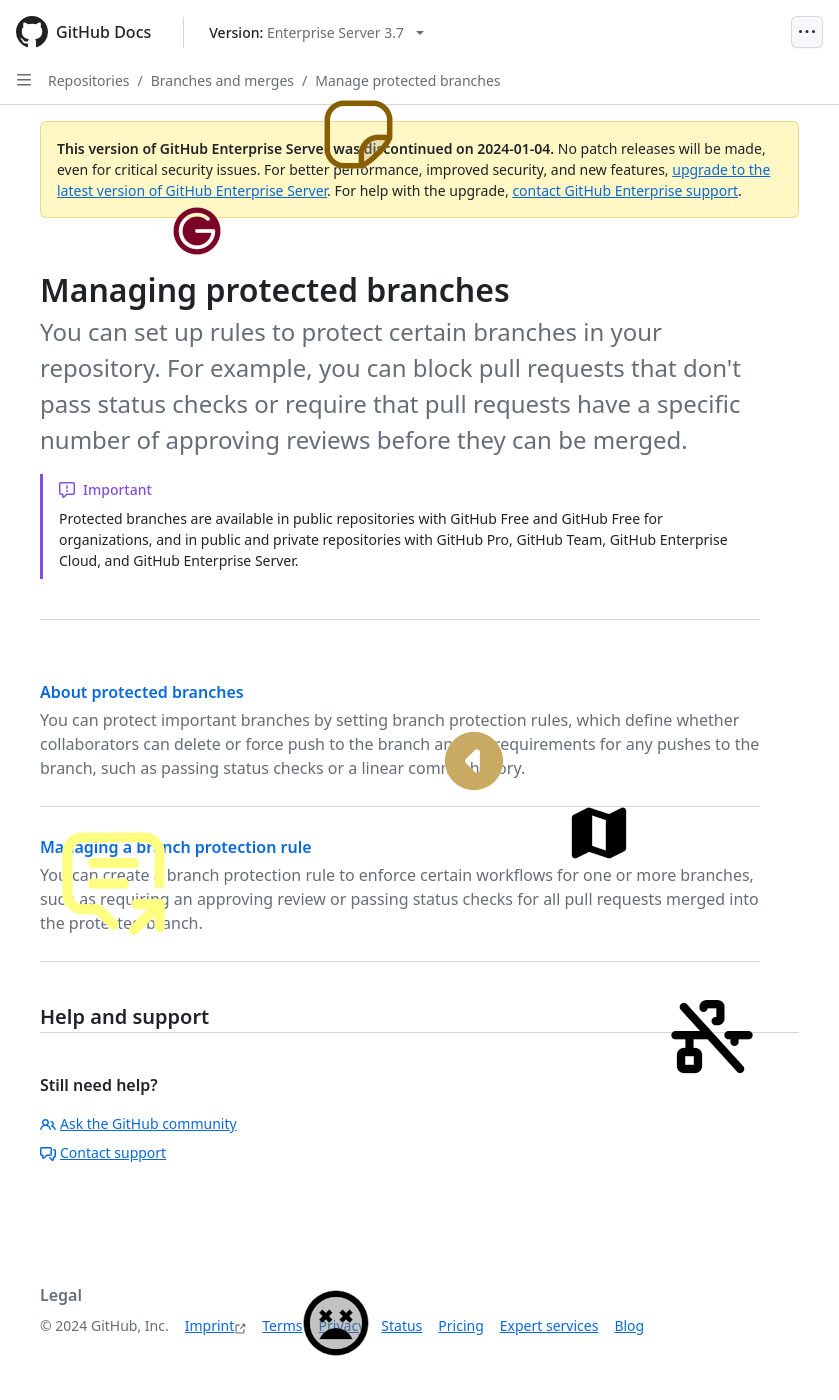  Describe the element at coordinates (197, 231) in the screenshot. I see `sign in with Google` at that location.